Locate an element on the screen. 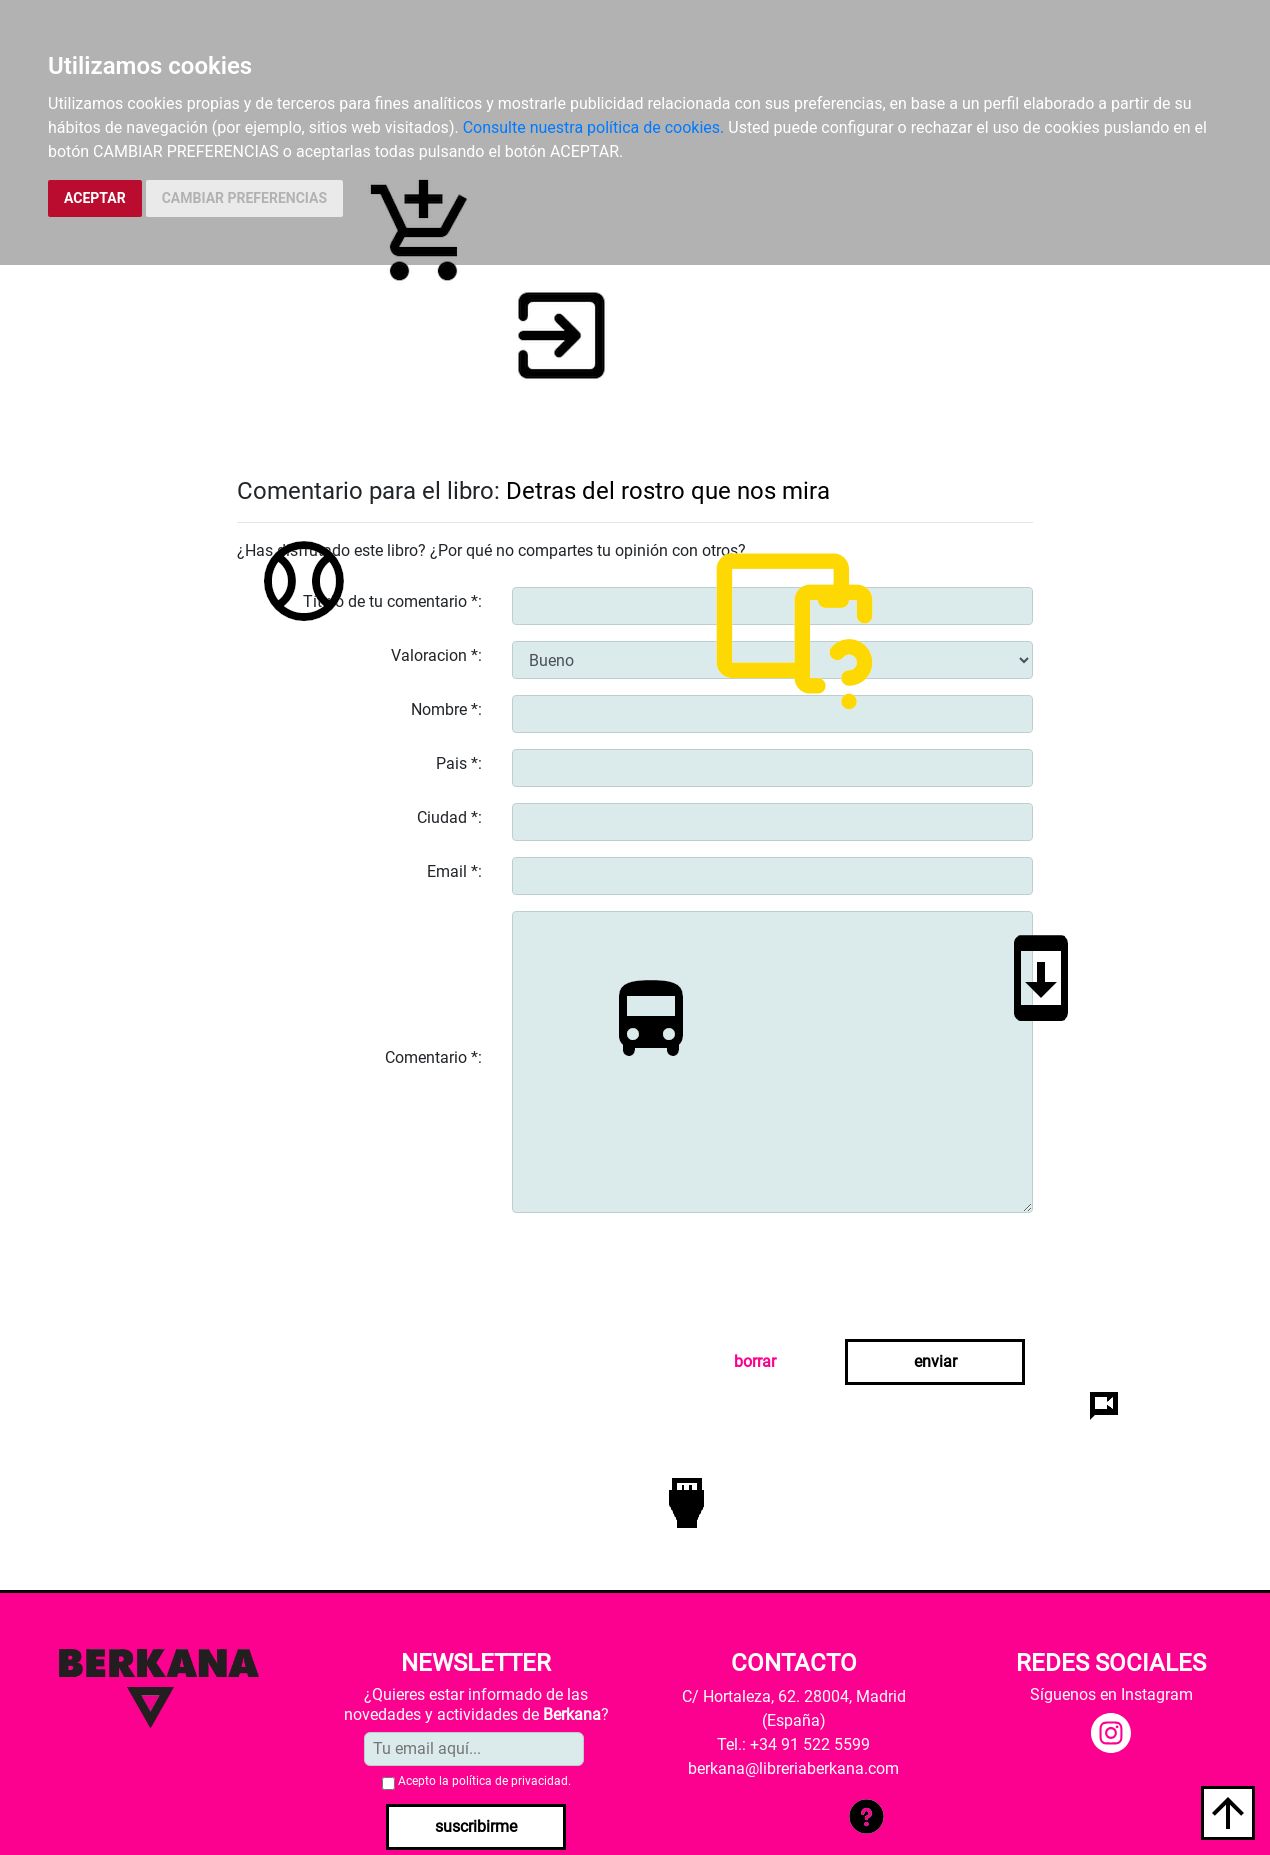 This screenshot has height=1855, width=1270. start a video call or chat is located at coordinates (1104, 1406).